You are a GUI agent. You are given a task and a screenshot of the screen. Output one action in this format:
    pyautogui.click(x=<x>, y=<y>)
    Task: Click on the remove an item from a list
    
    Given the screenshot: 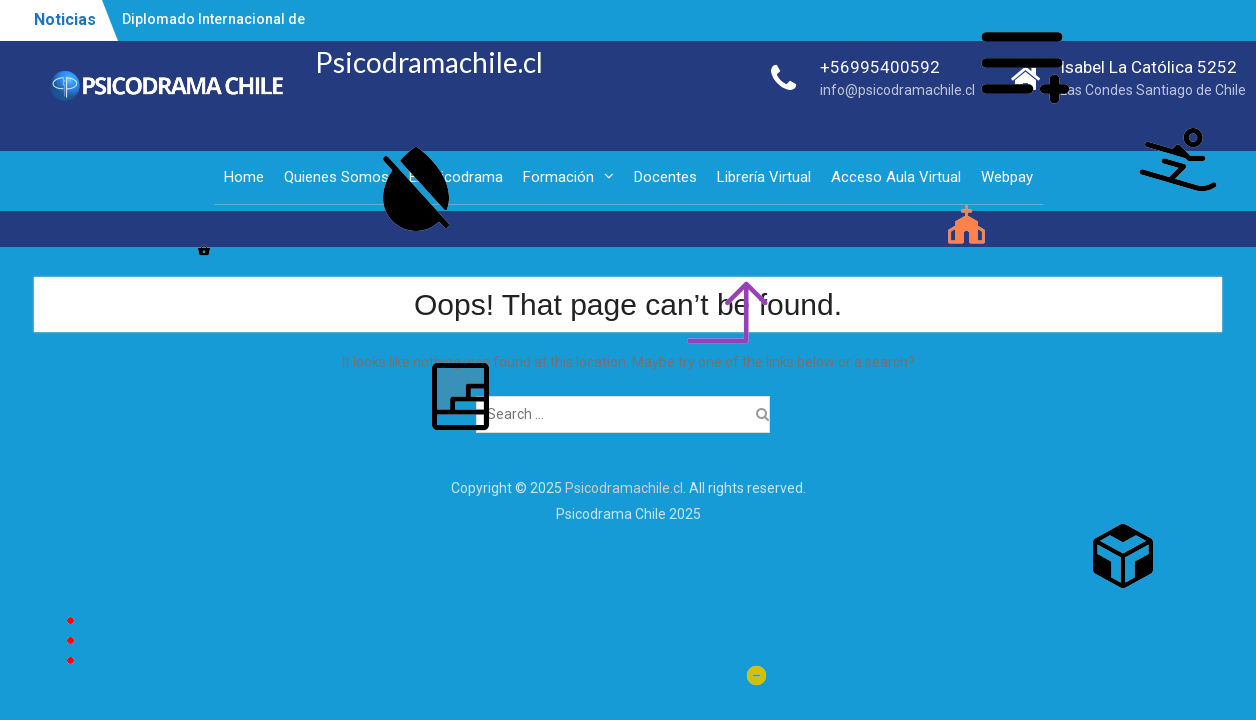 What is the action you would take?
    pyautogui.click(x=756, y=675)
    